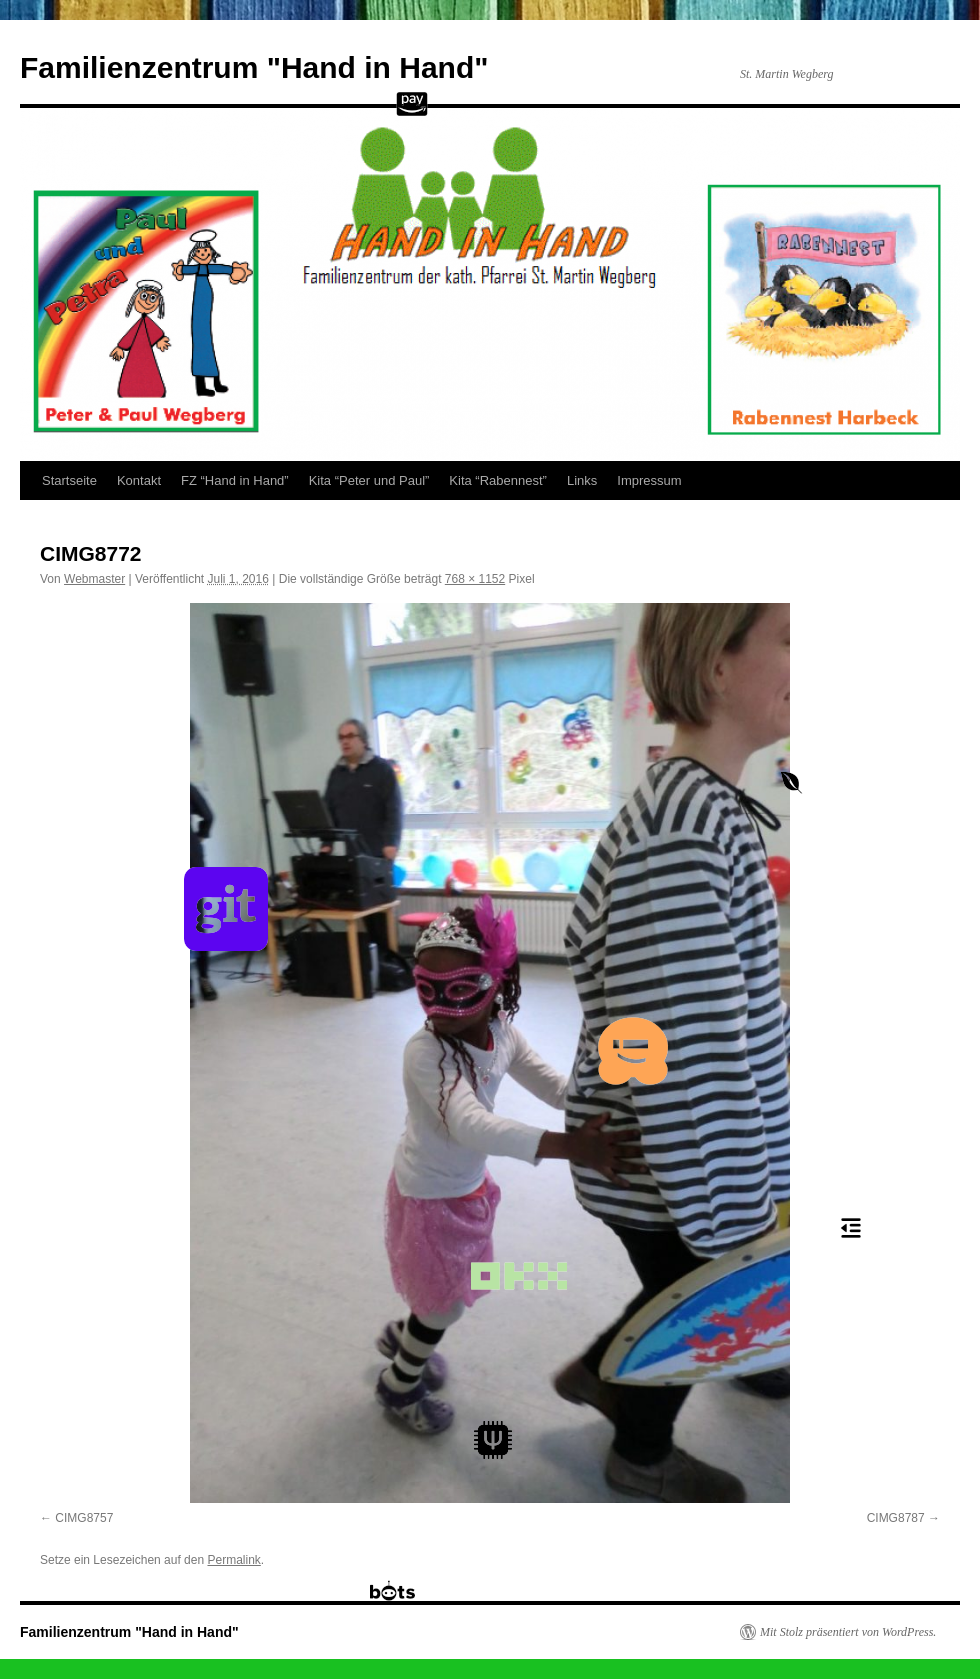 The image size is (980, 1679). Describe the element at coordinates (851, 1228) in the screenshot. I see `decrease text indentation` at that location.